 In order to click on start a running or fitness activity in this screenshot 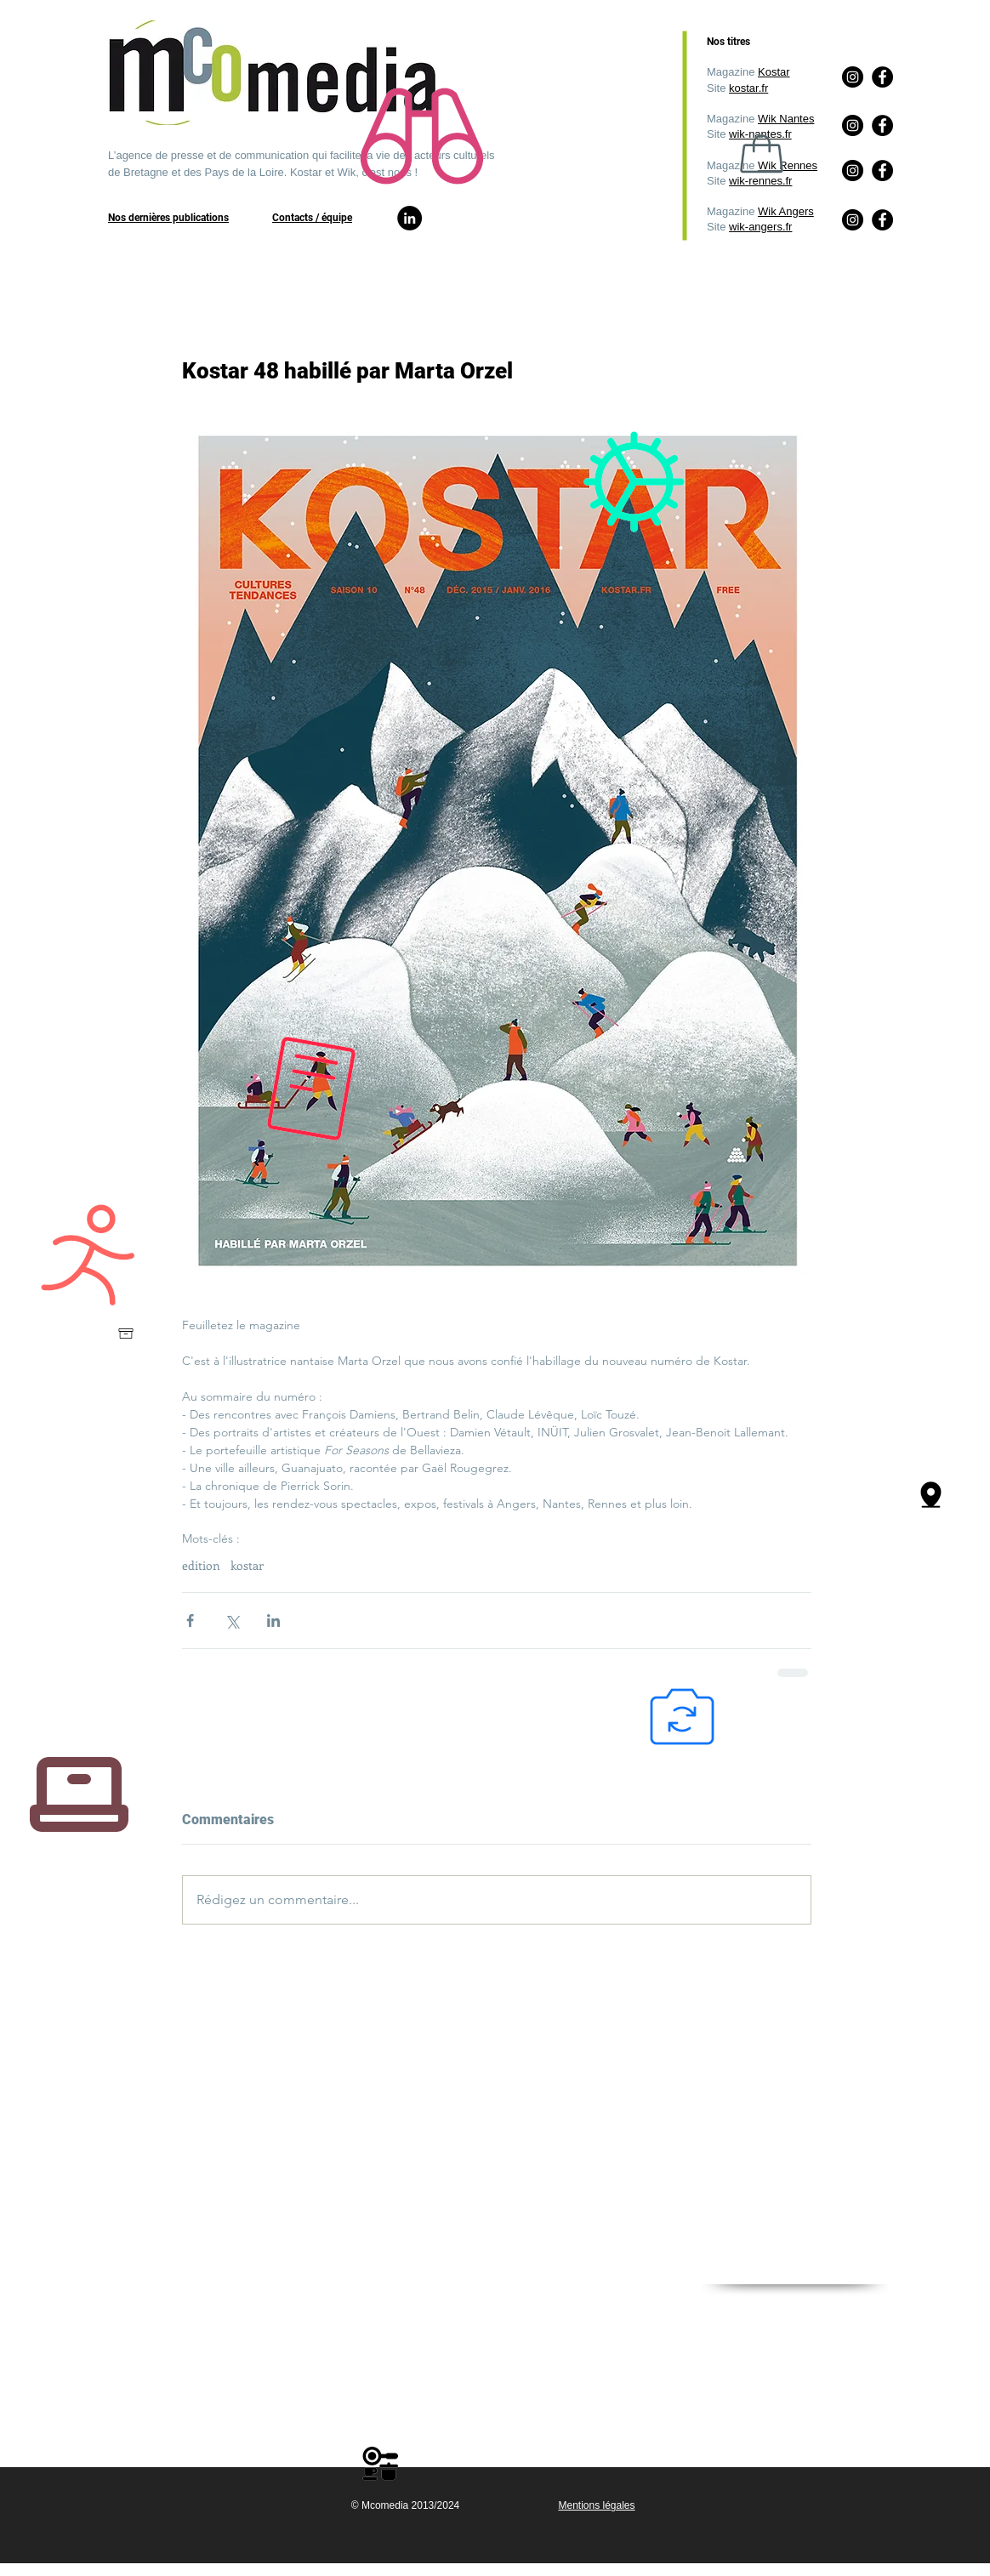, I will do `click(89, 1253)`.